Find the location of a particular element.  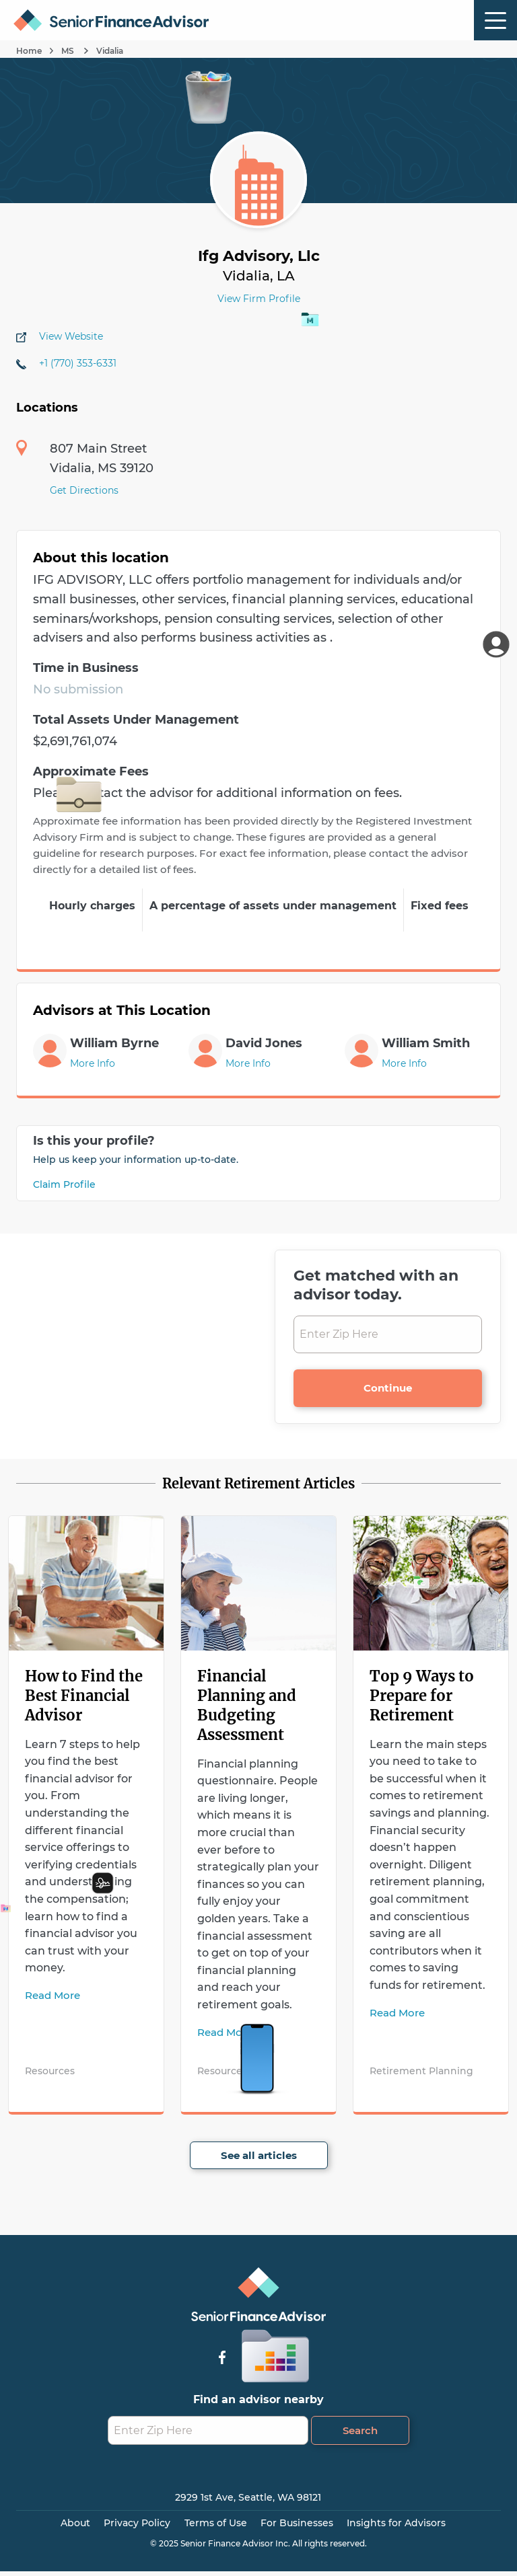

folder containing Autodesk Maya project files is located at coordinates (310, 319).